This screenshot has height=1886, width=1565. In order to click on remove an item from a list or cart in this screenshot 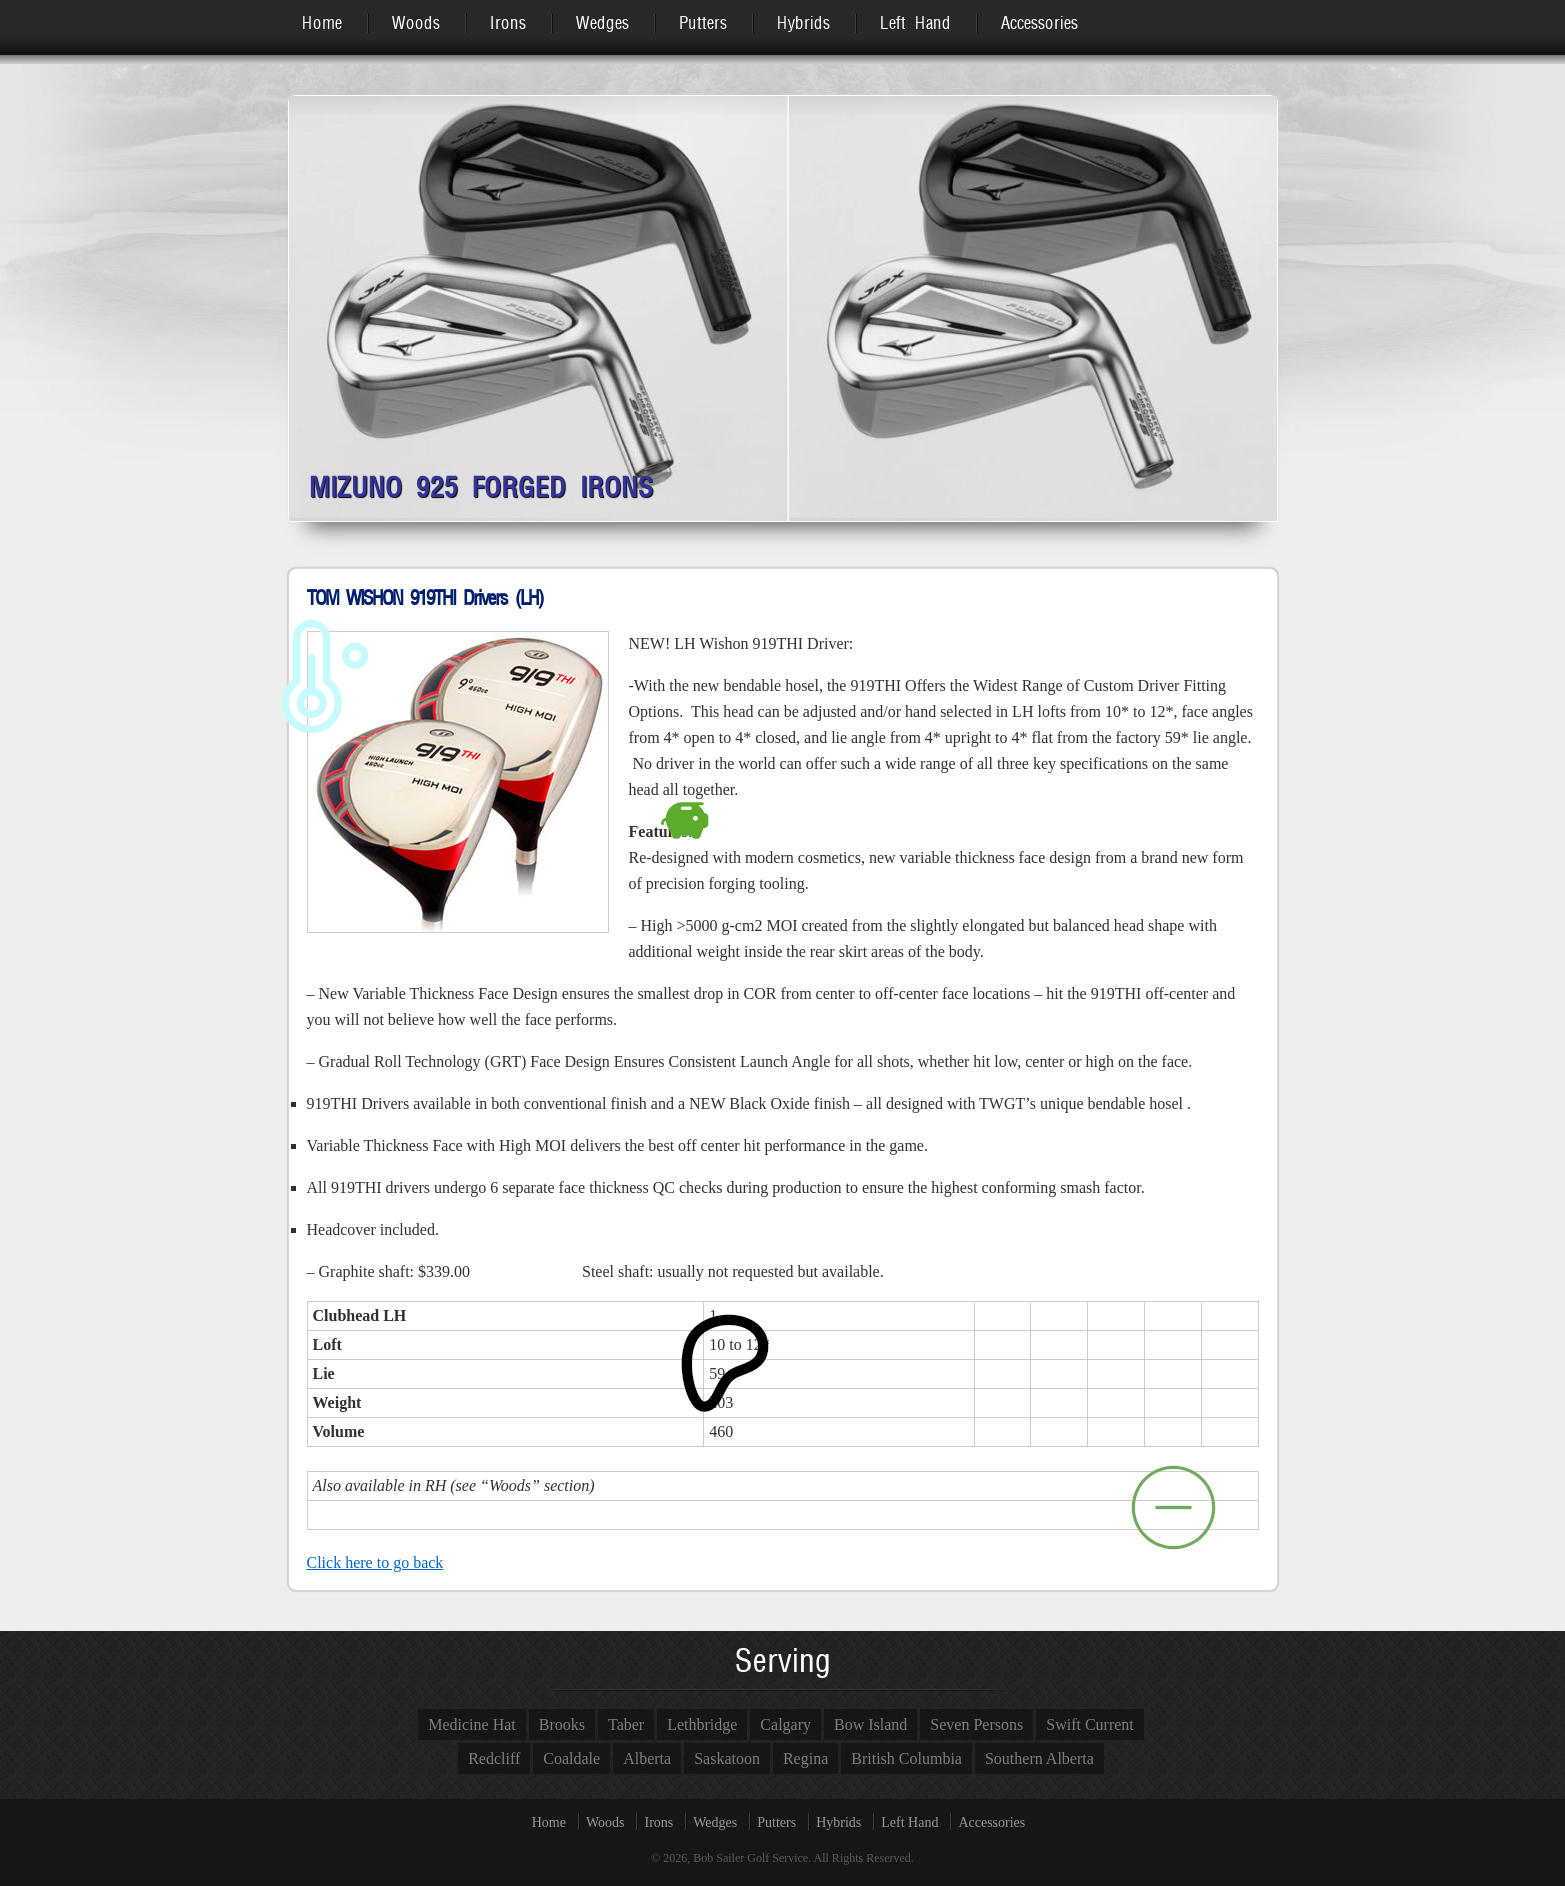, I will do `click(1173, 1507)`.